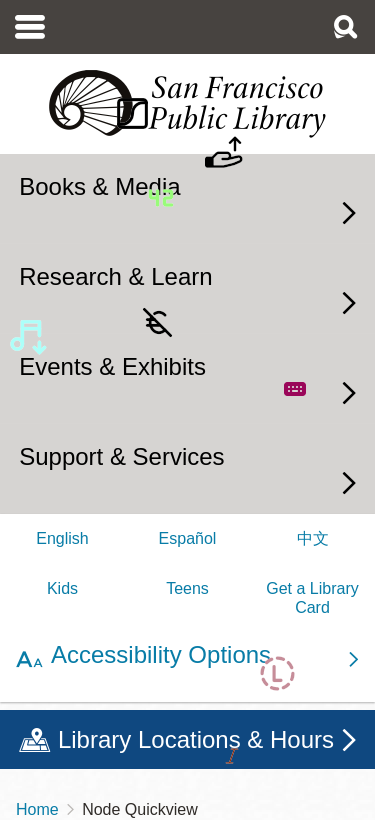  I want to click on download music or audio file, so click(27, 335).